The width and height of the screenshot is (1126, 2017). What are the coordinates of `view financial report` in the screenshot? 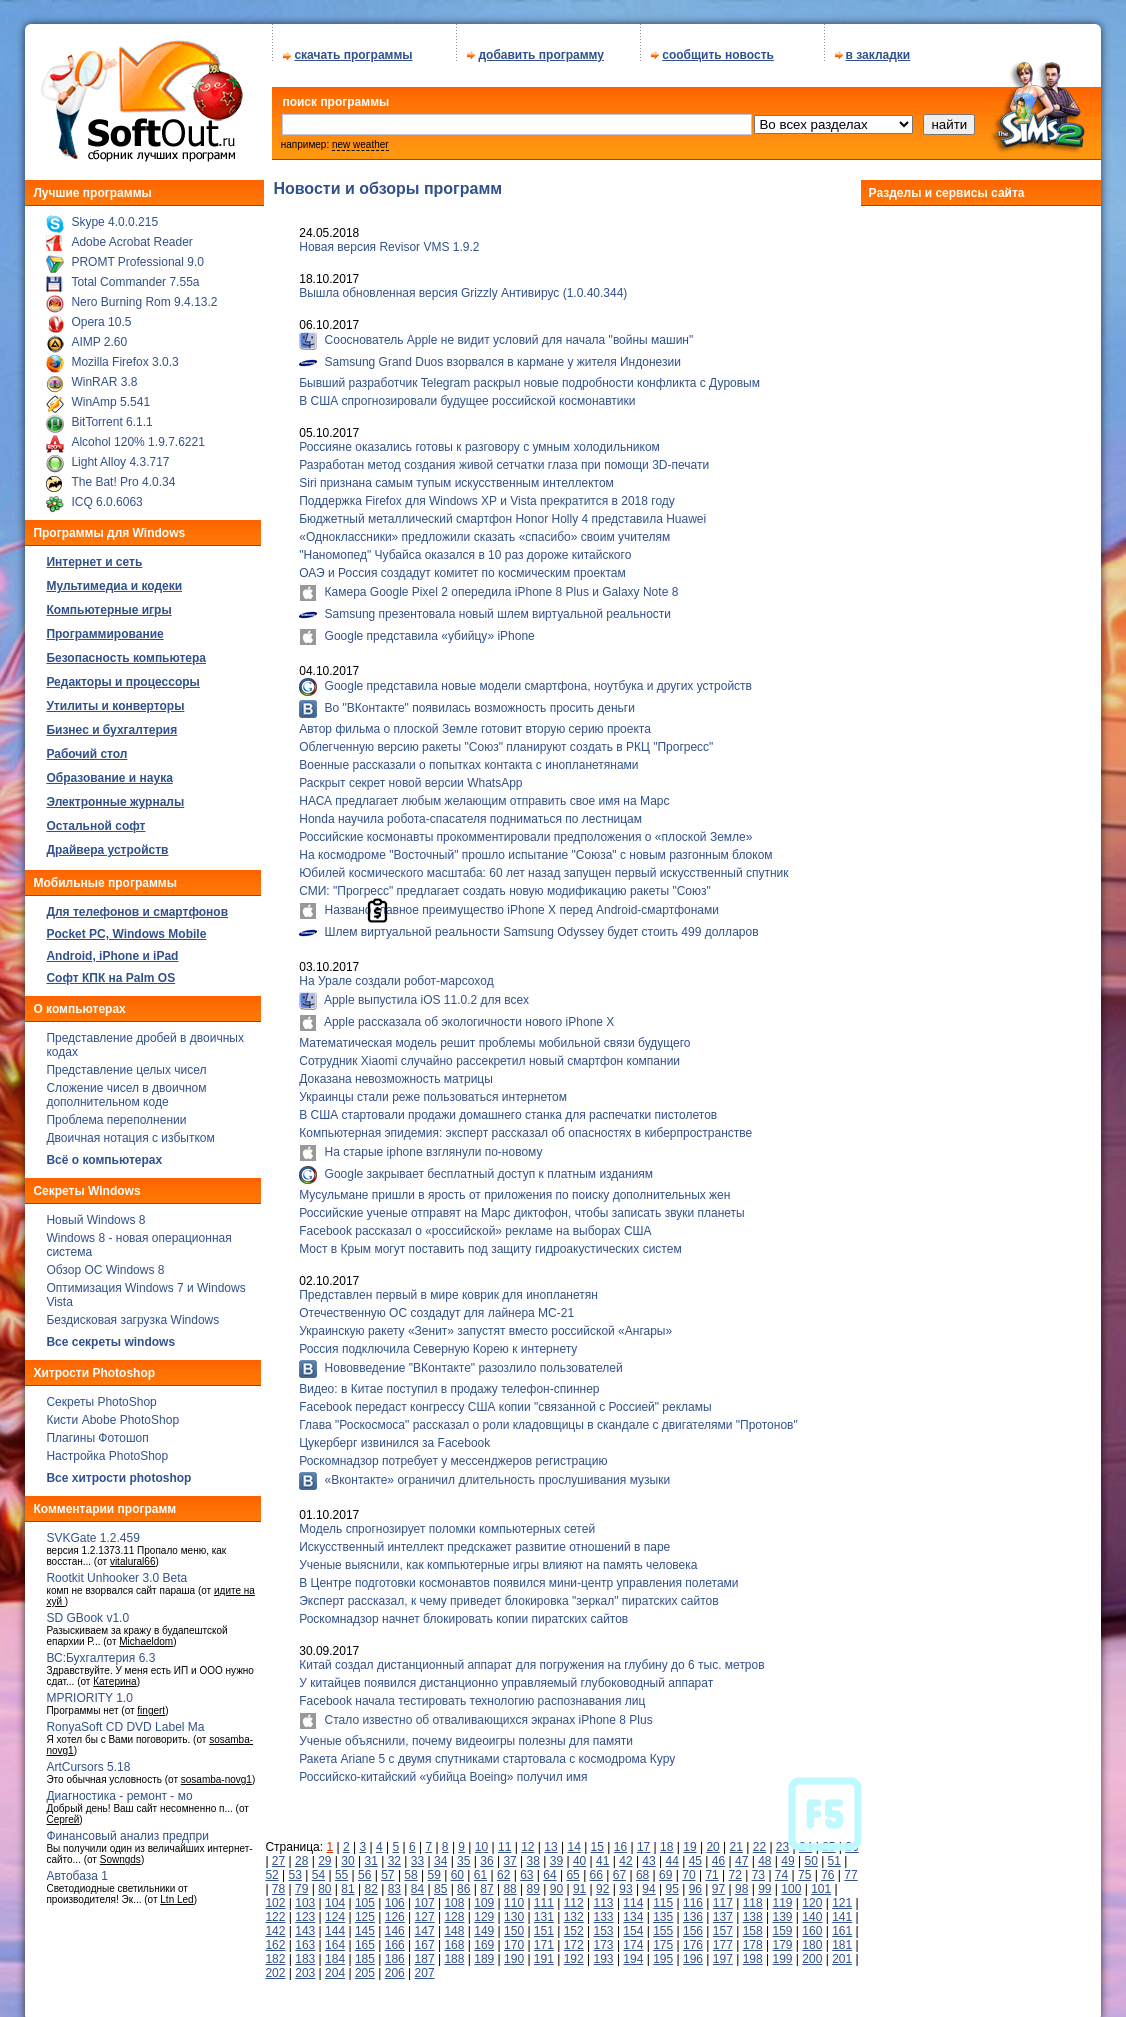 It's located at (377, 910).